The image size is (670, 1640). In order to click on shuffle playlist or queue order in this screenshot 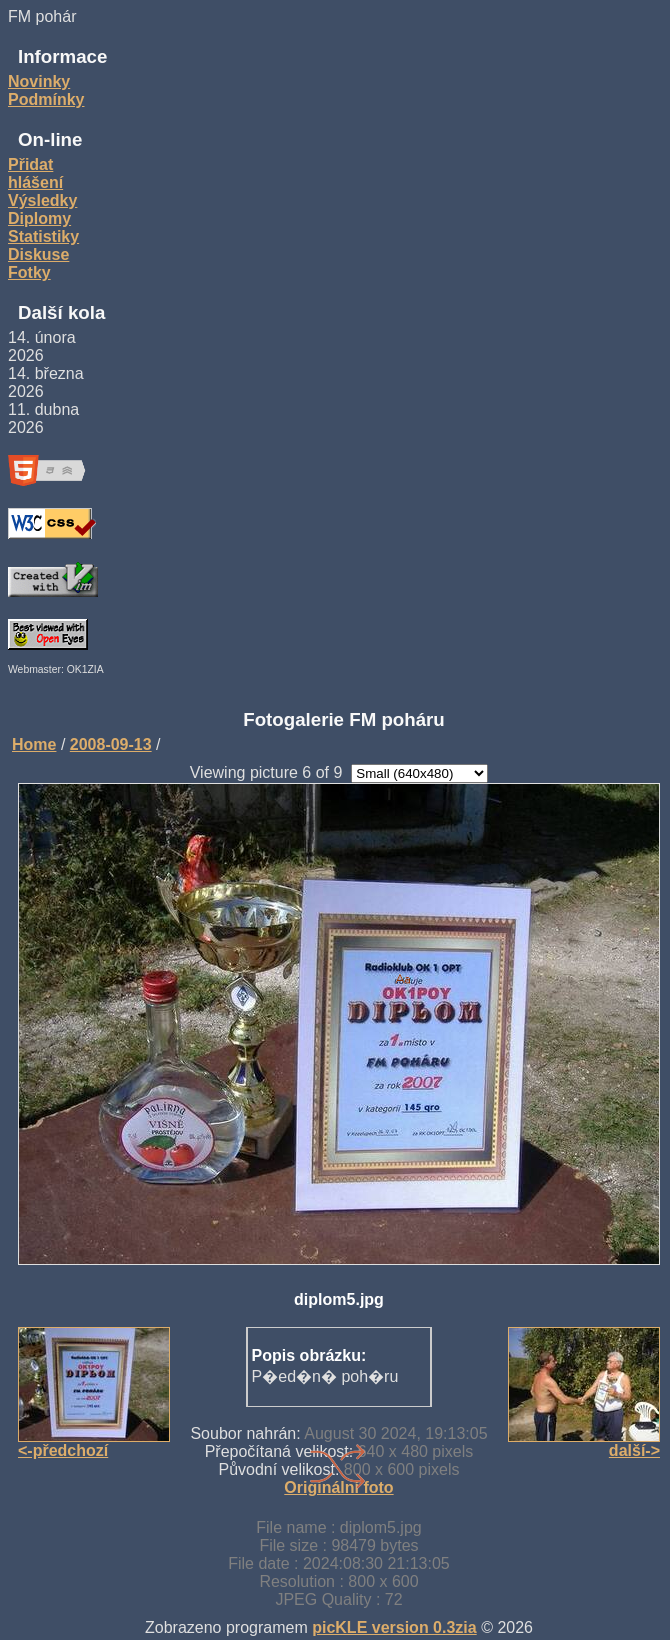, I will do `click(336, 1466)`.